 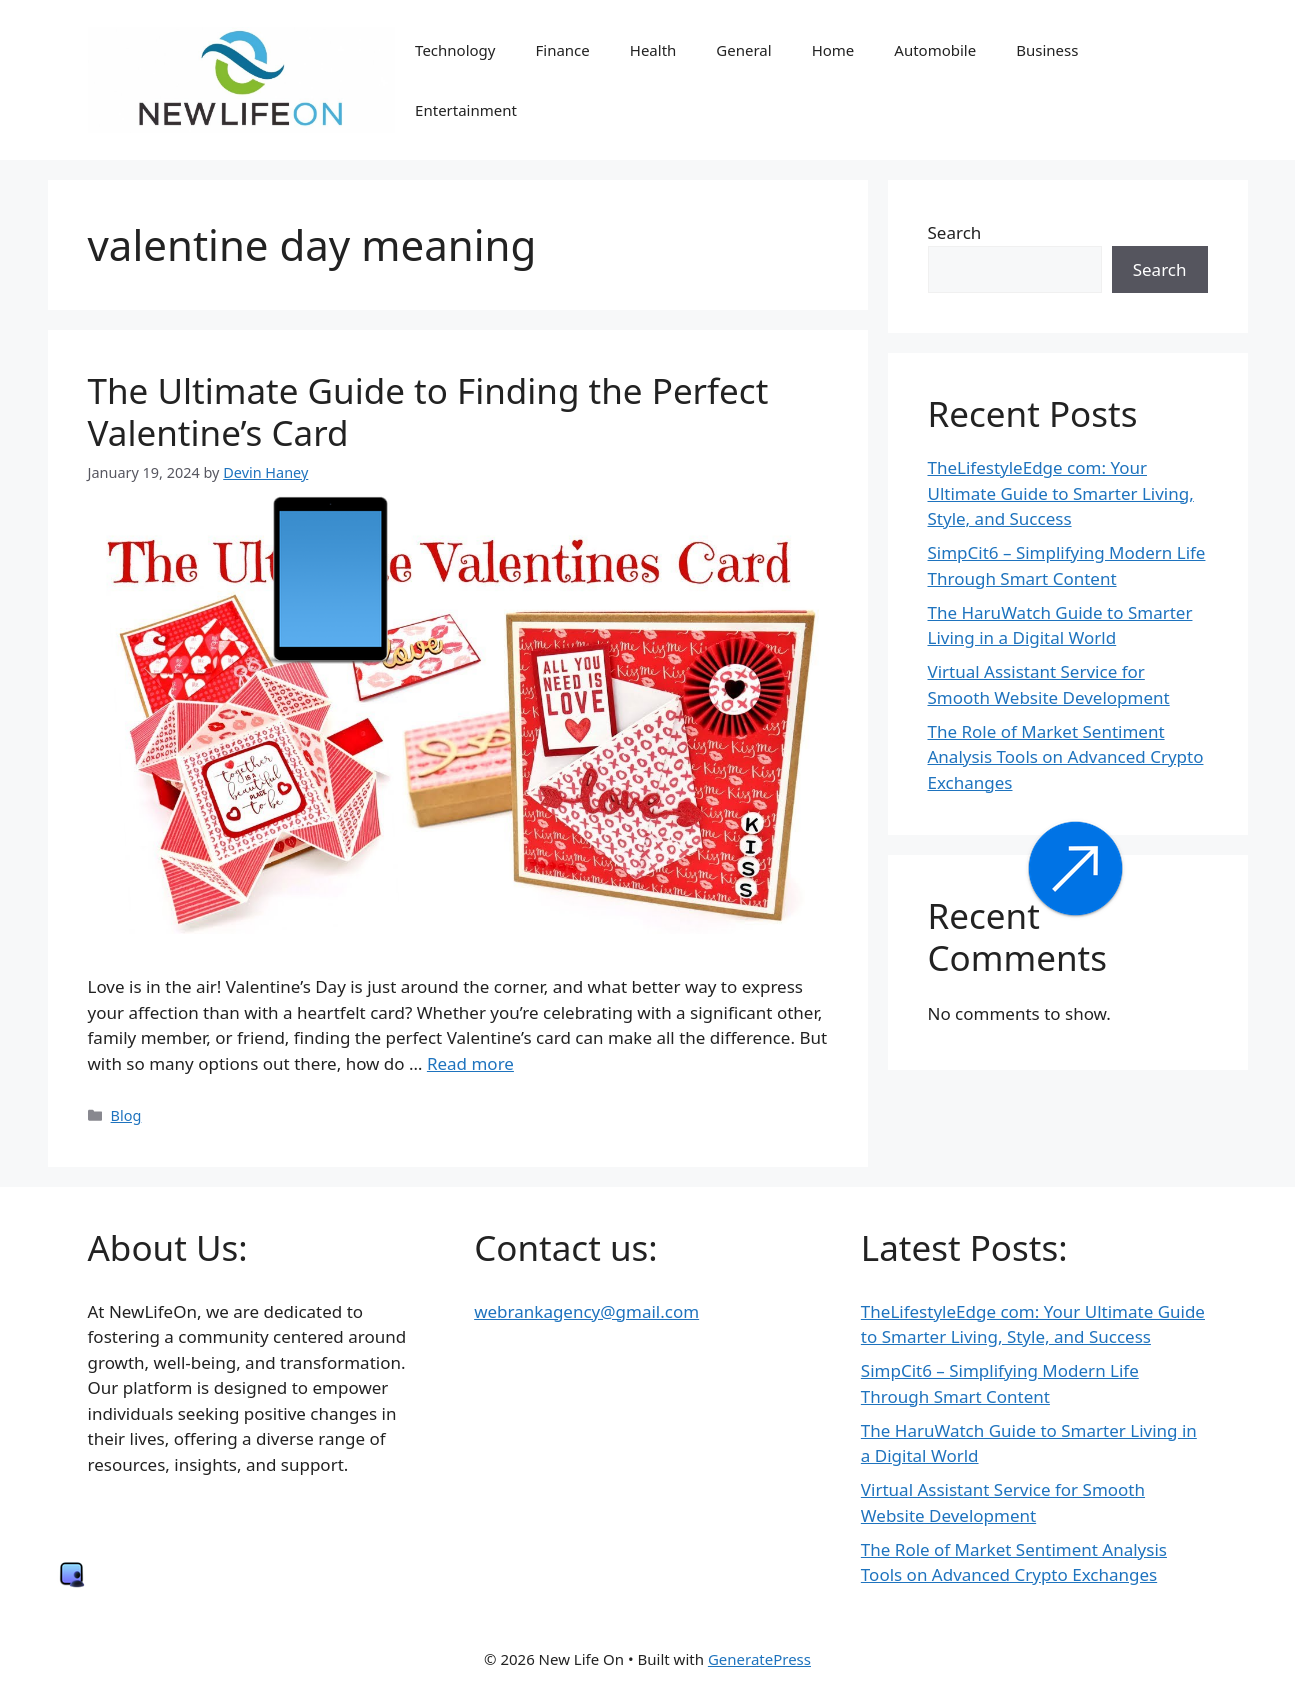 I want to click on start or join a screen sharing session, so click(x=71, y=1573).